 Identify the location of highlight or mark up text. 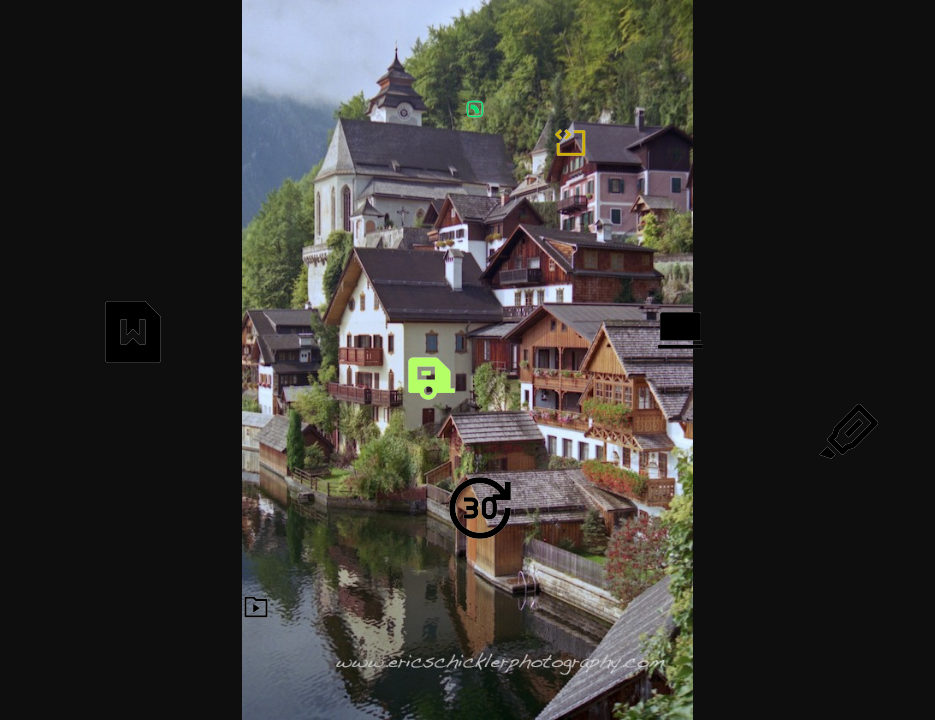
(849, 432).